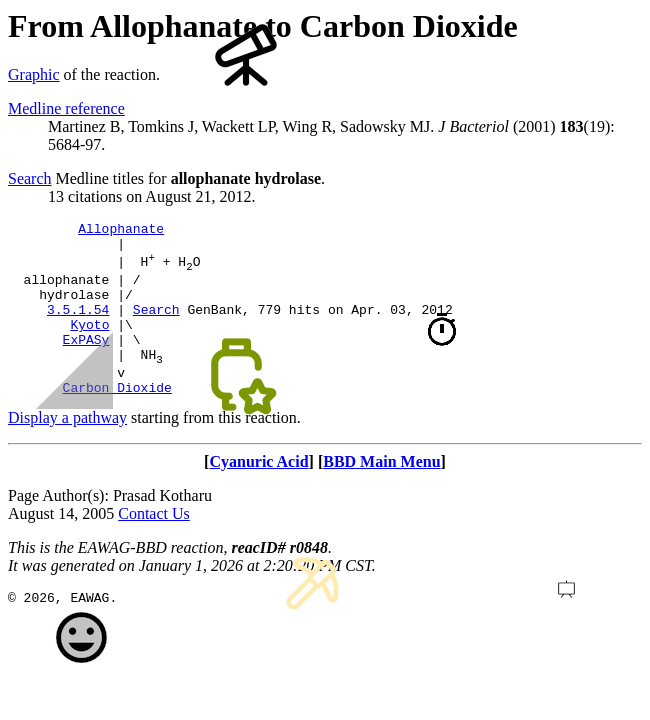  What do you see at coordinates (442, 330) in the screenshot?
I see `set a countdown timer` at bounding box center [442, 330].